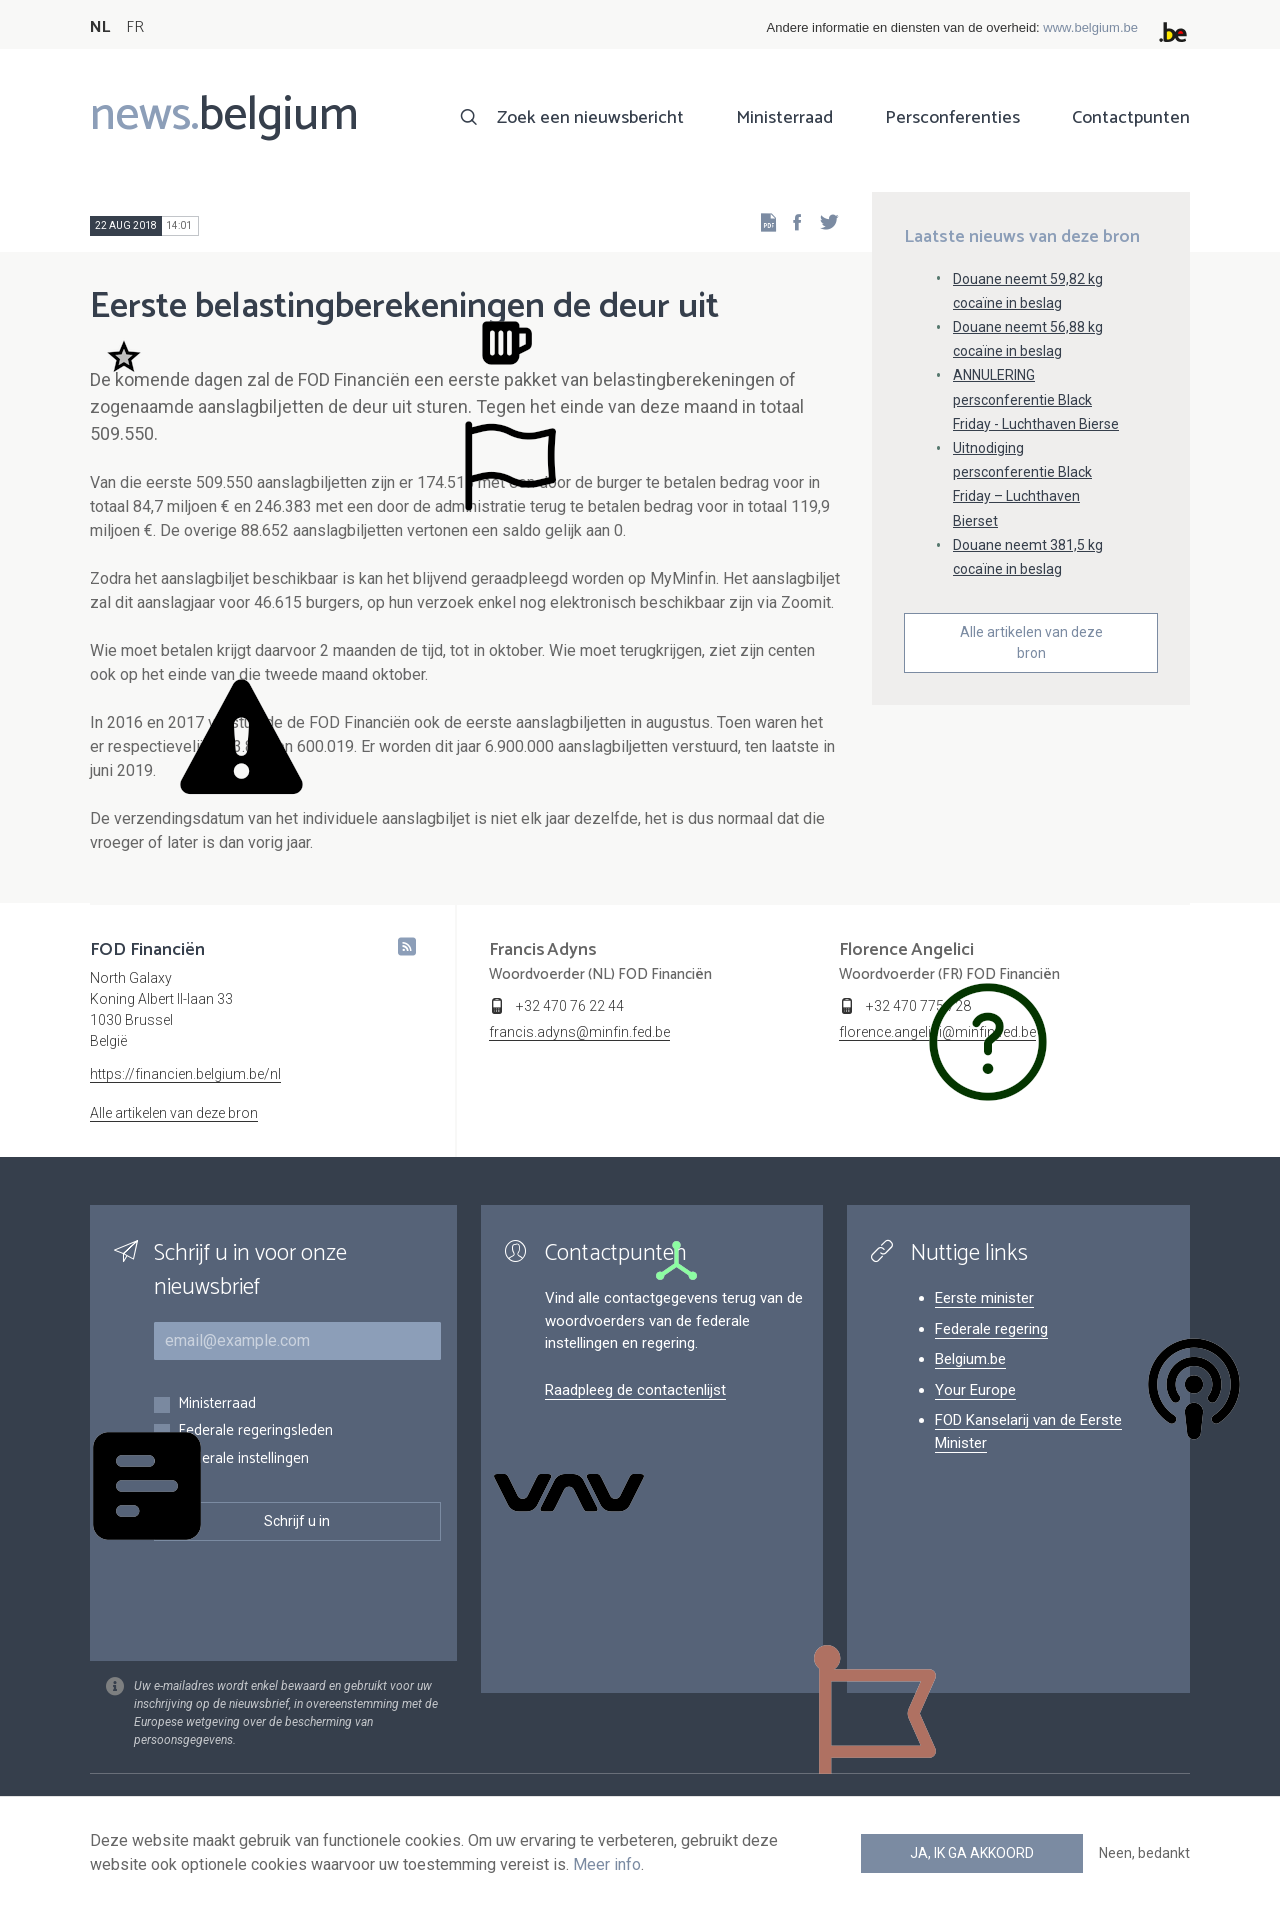  I want to click on flag or report content, so click(510, 466).